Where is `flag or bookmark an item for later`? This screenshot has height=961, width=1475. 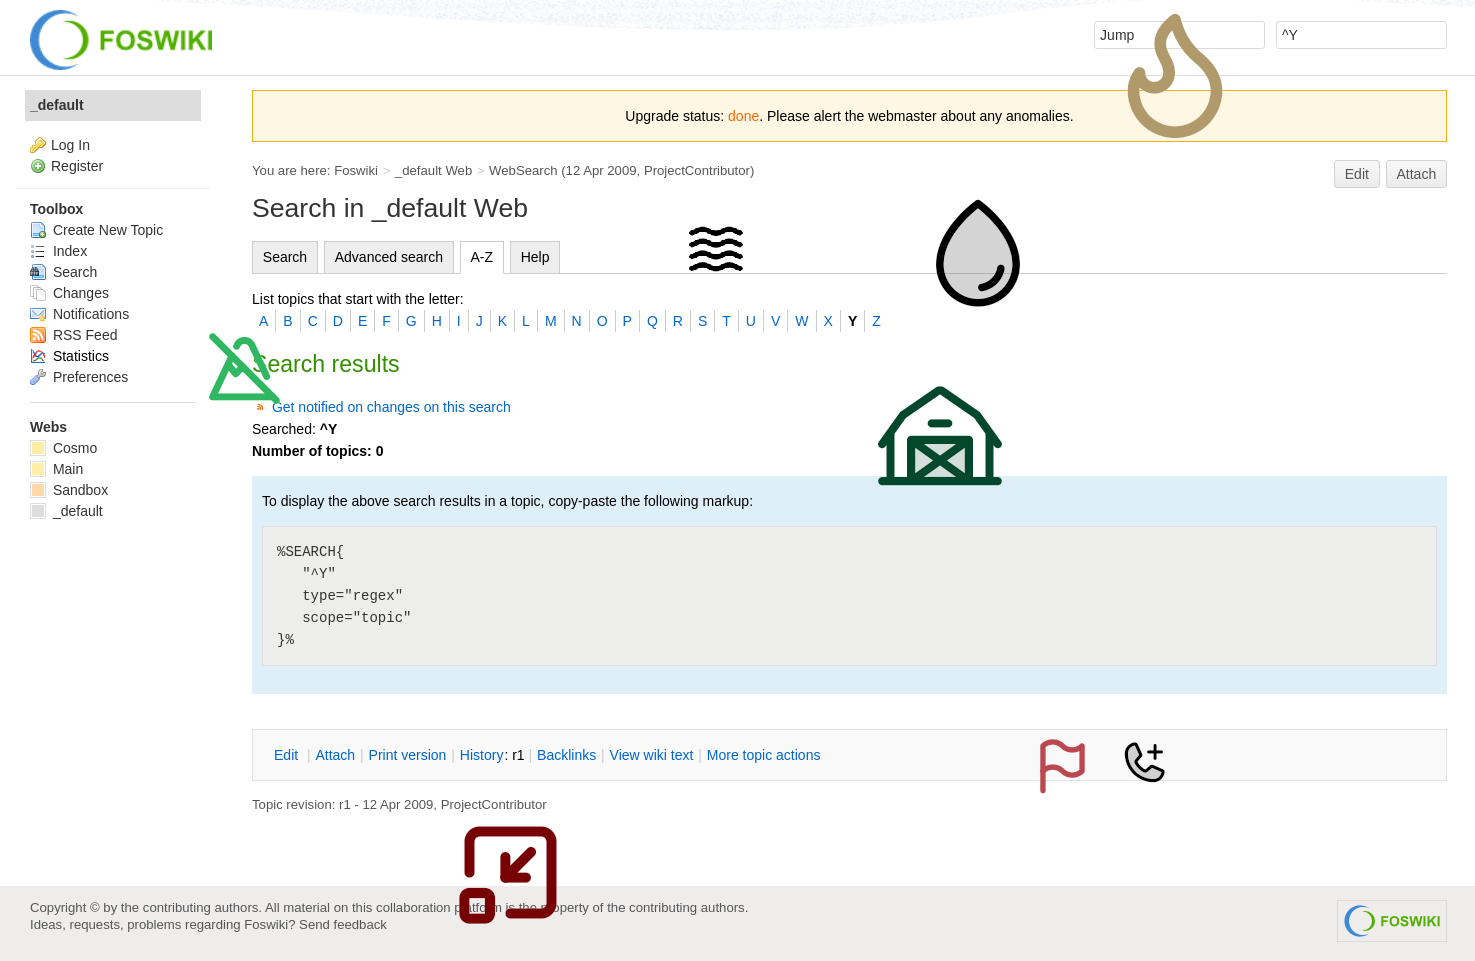 flag or bookmark an item for later is located at coordinates (1062, 765).